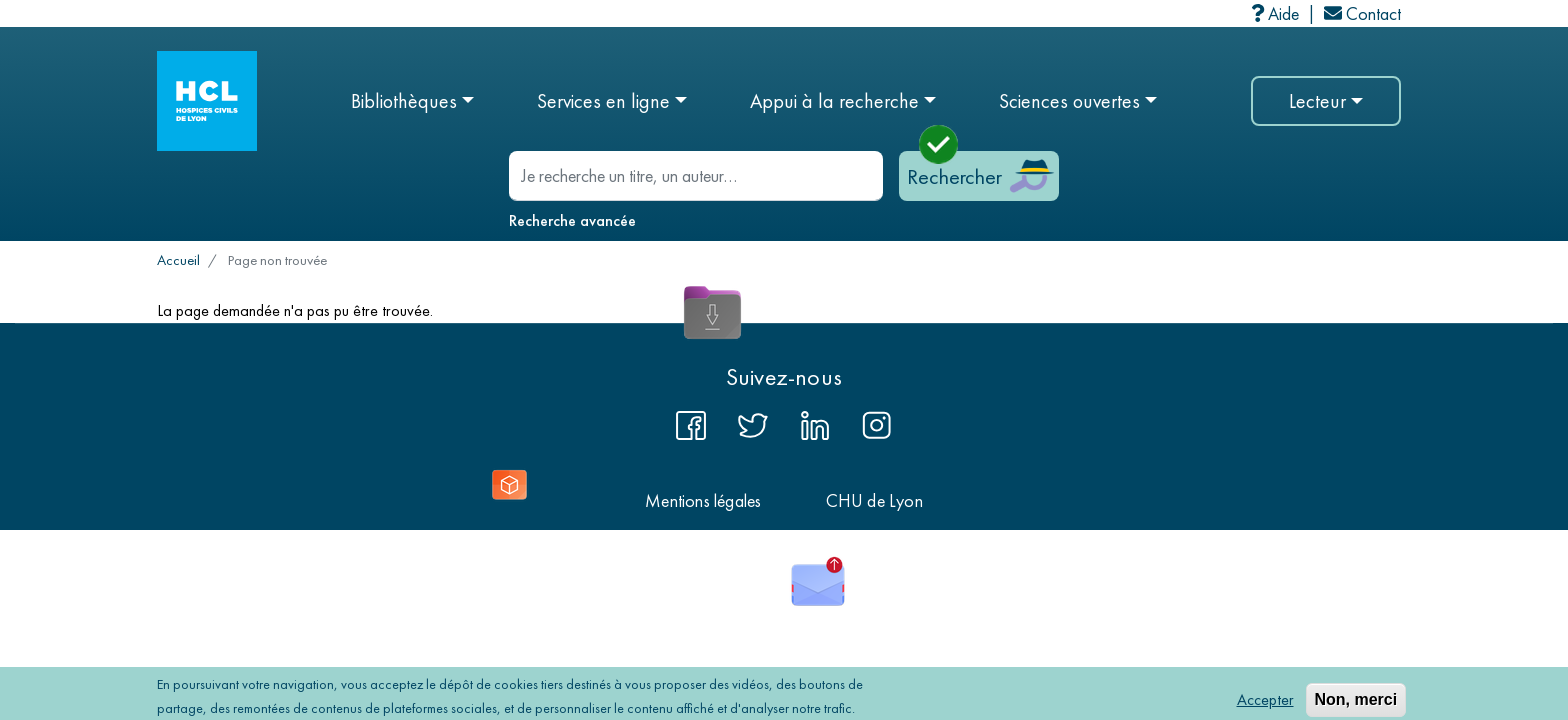 The width and height of the screenshot is (1568, 720). What do you see at coordinates (818, 585) in the screenshot?
I see `send an email or message` at bounding box center [818, 585].